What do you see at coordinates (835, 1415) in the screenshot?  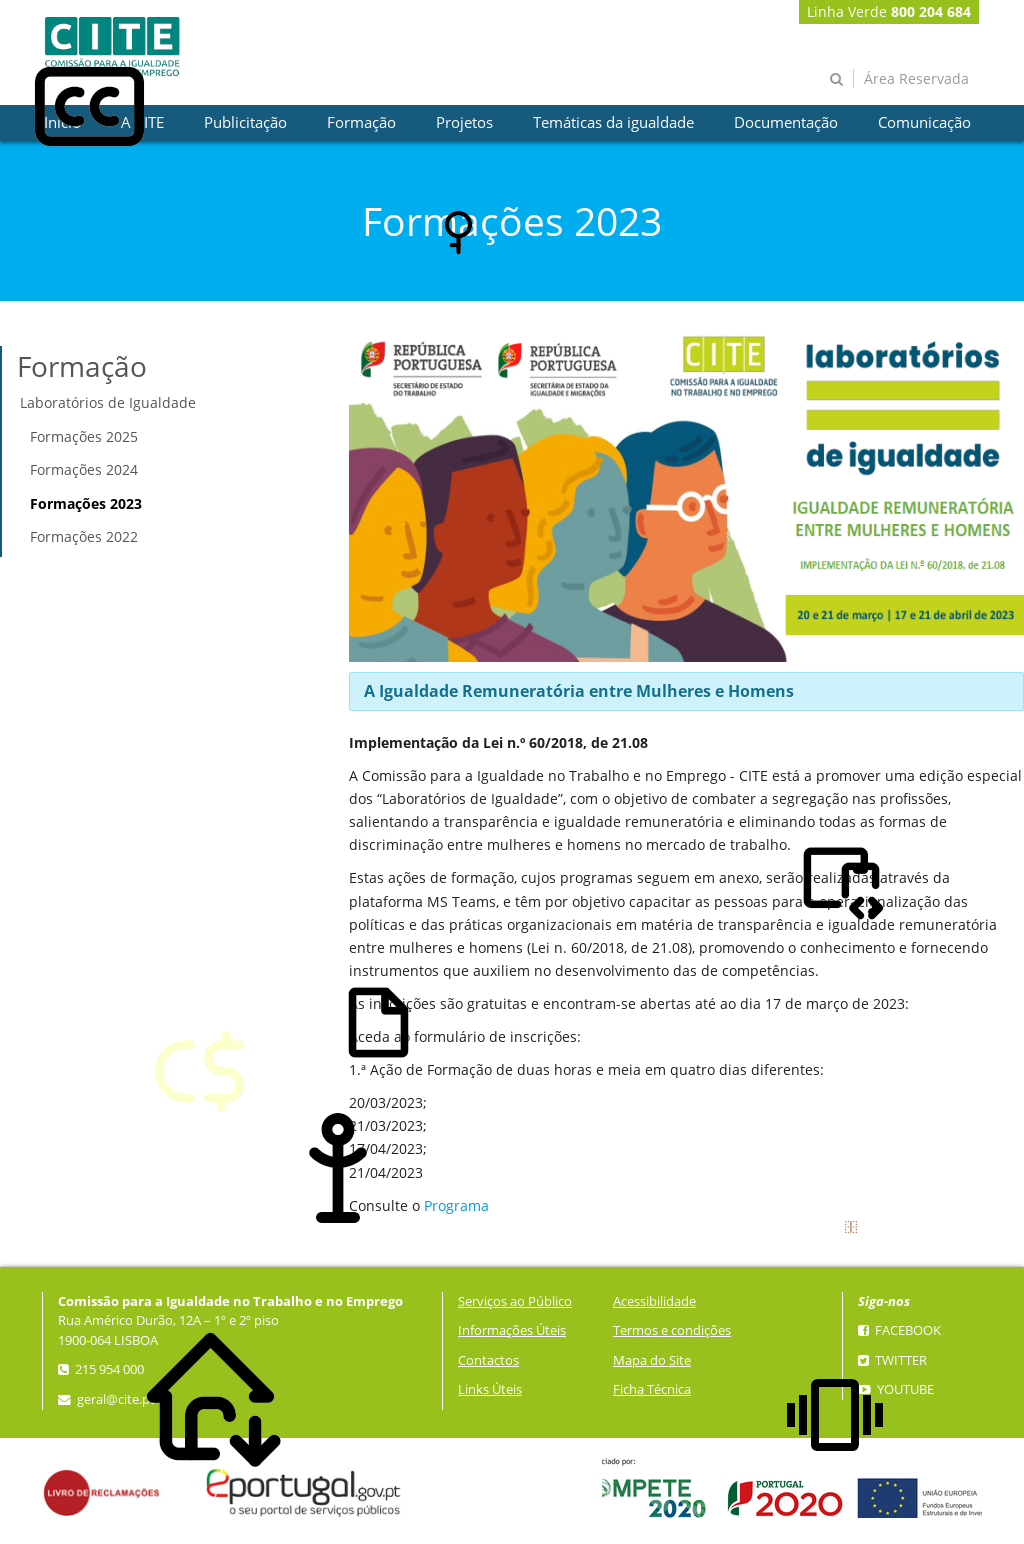 I see `toggle vibration mode on or off` at bounding box center [835, 1415].